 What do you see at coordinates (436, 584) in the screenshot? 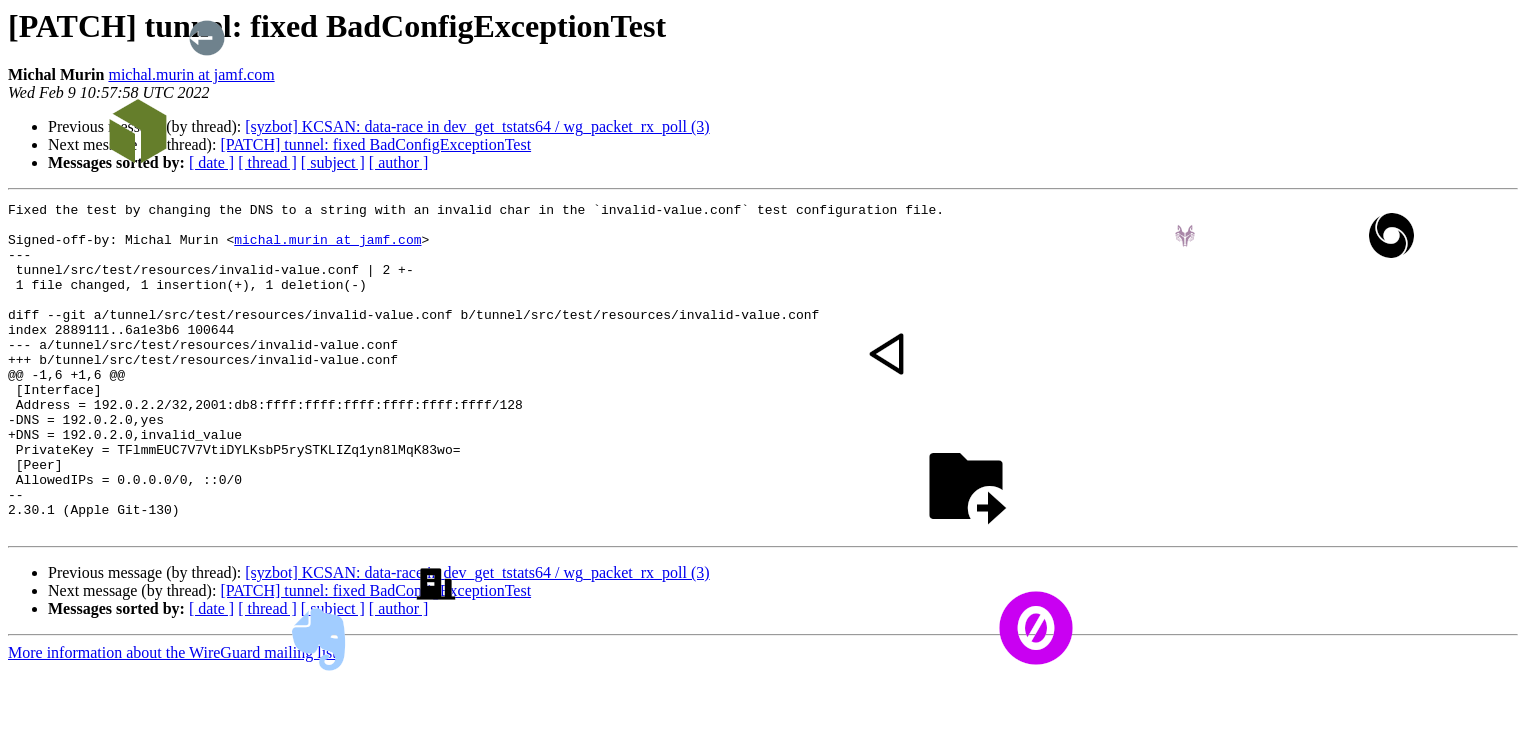
I see `view building or office location` at bounding box center [436, 584].